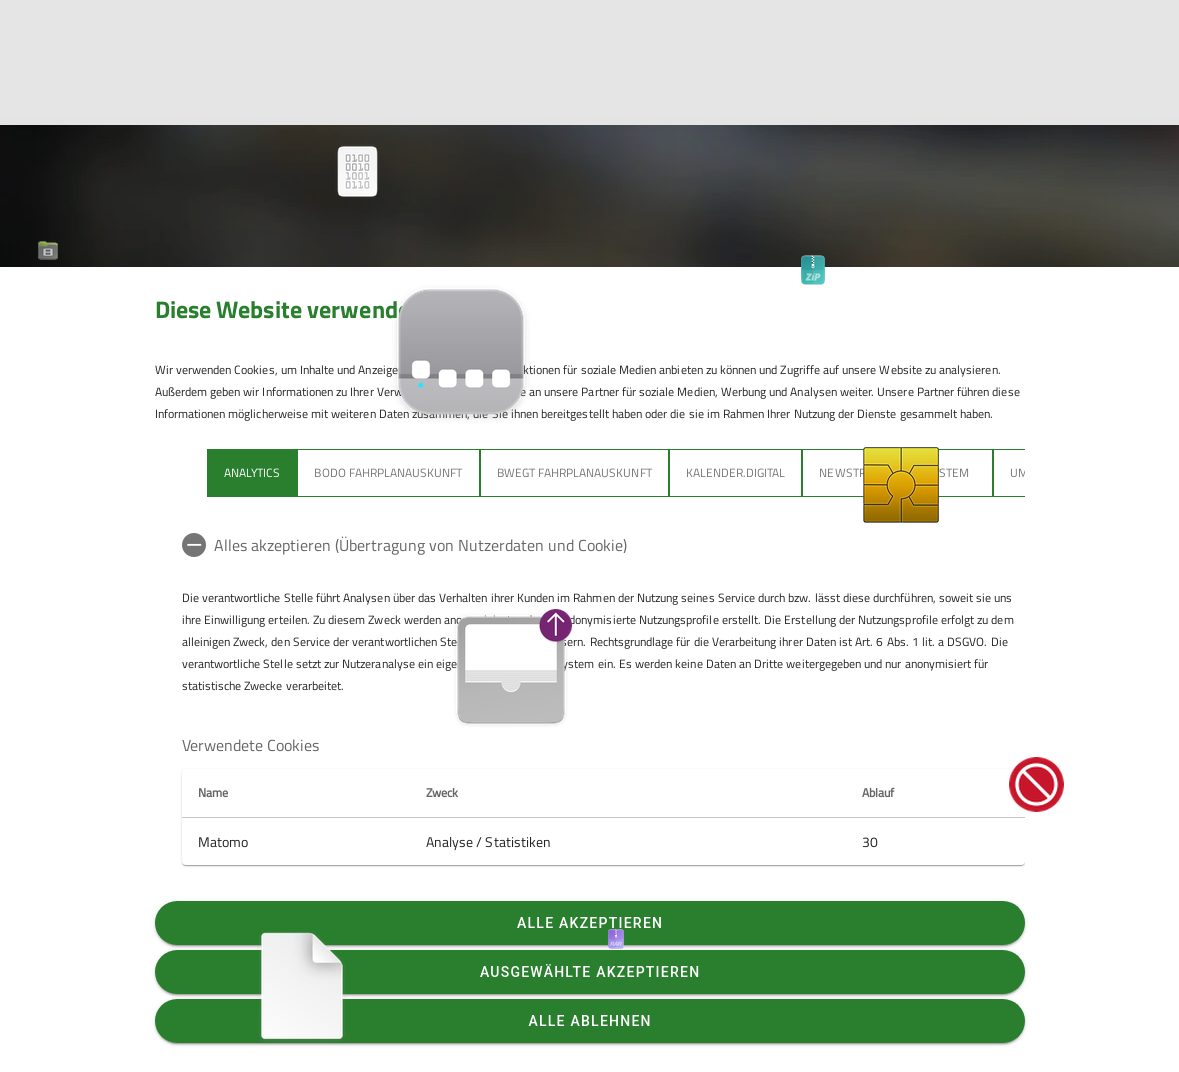 This screenshot has height=1072, width=1179. What do you see at coordinates (1036, 784) in the screenshot?
I see `delete selected email message` at bounding box center [1036, 784].